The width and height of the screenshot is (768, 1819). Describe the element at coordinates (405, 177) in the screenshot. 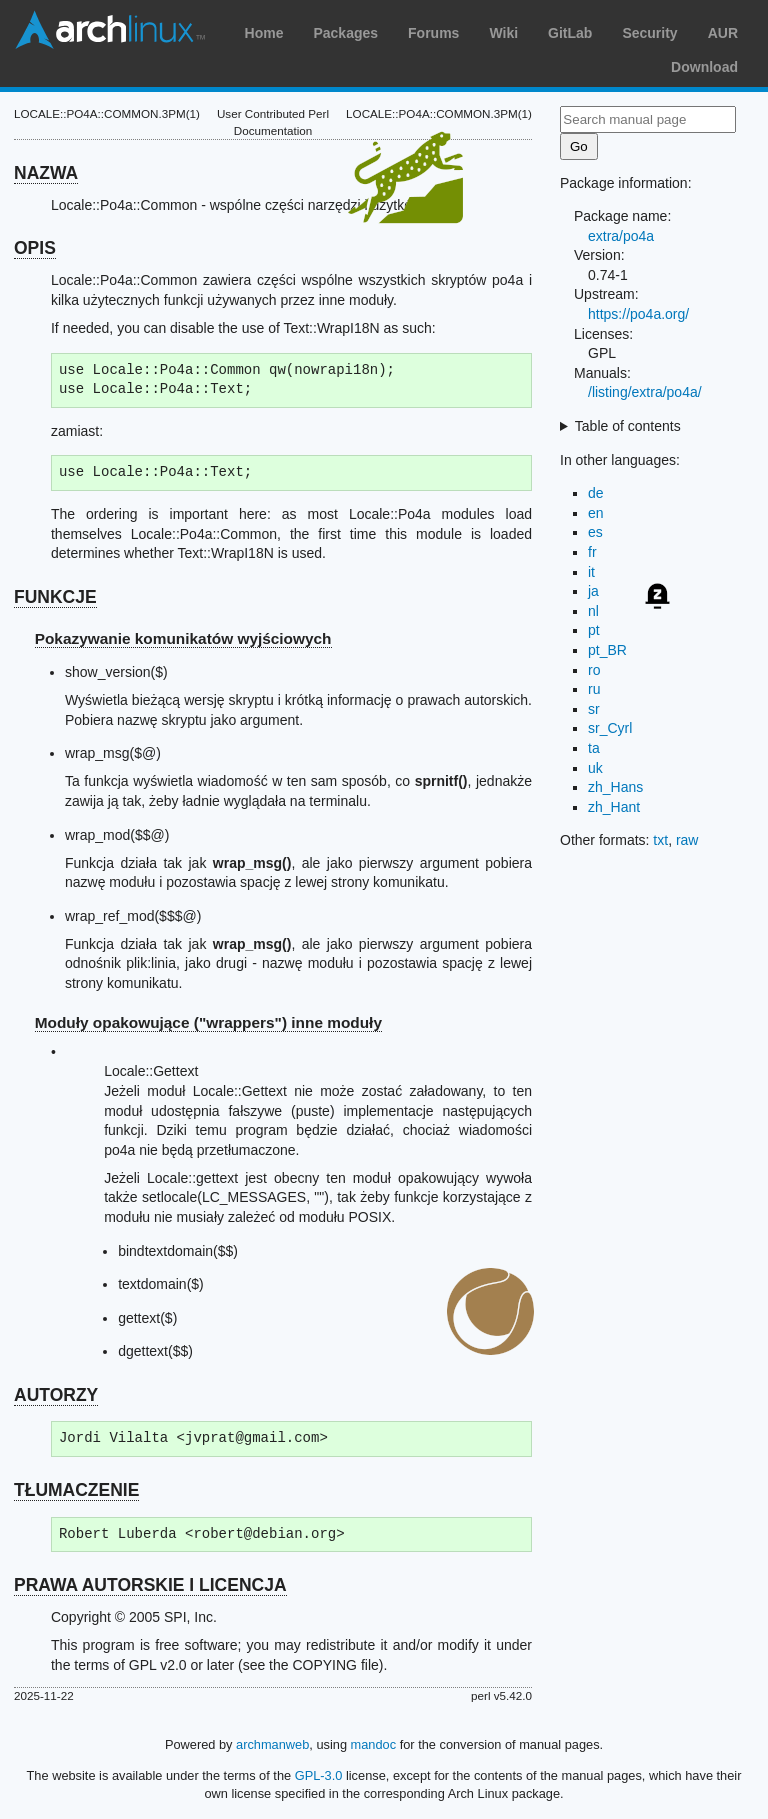

I see `navigate to RocksDB documentation or resources` at that location.